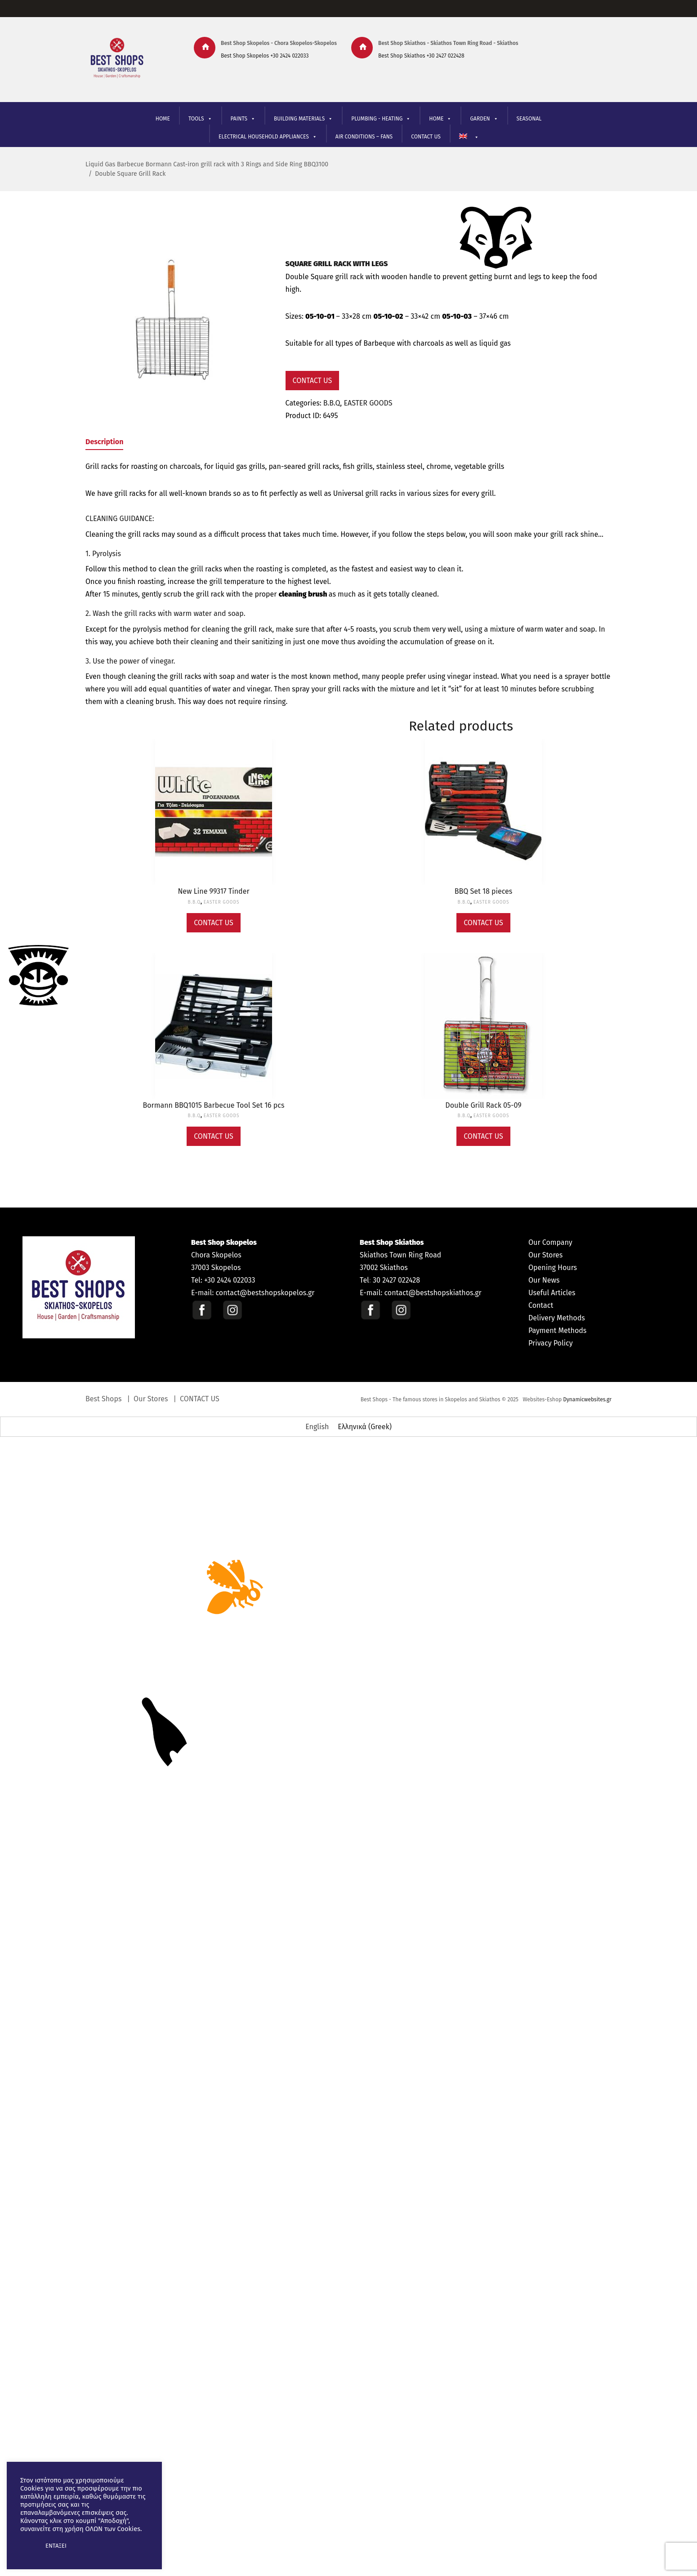  I want to click on decorative tribal or aztec-themed game badge, so click(38, 975).